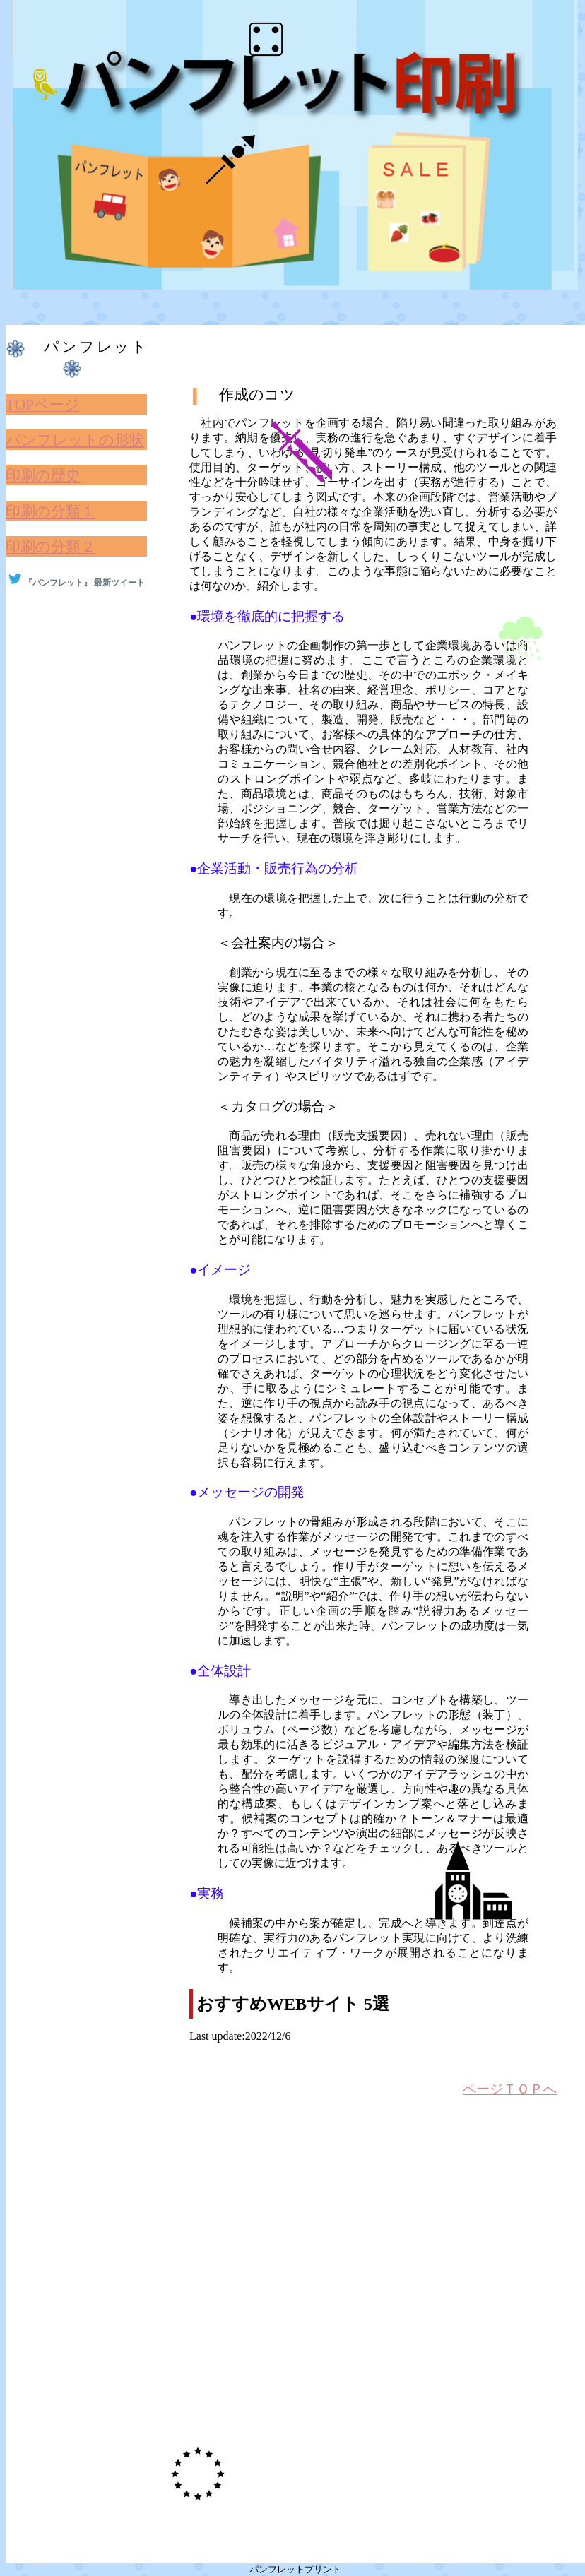 The width and height of the screenshot is (585, 2576). What do you see at coordinates (301, 451) in the screenshot?
I see `select crocodile-themed sword weapon` at bounding box center [301, 451].